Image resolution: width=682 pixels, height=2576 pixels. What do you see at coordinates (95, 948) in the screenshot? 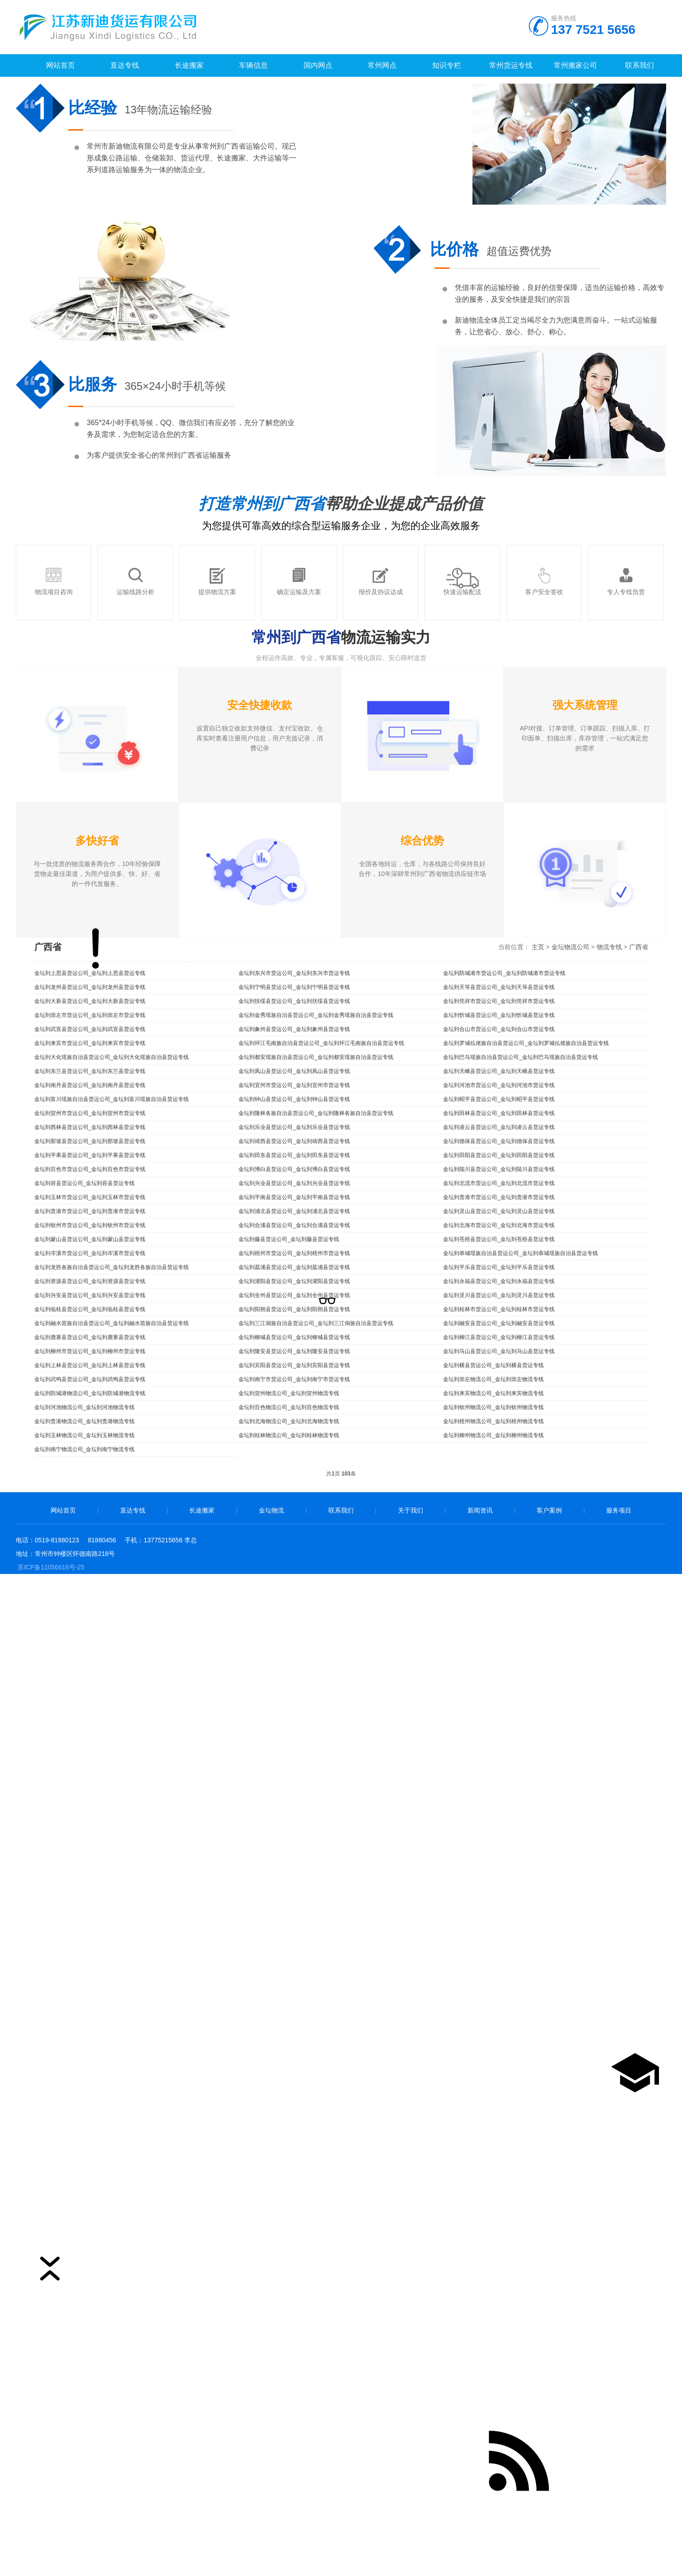
I see `indicates a warning or important notice` at bounding box center [95, 948].